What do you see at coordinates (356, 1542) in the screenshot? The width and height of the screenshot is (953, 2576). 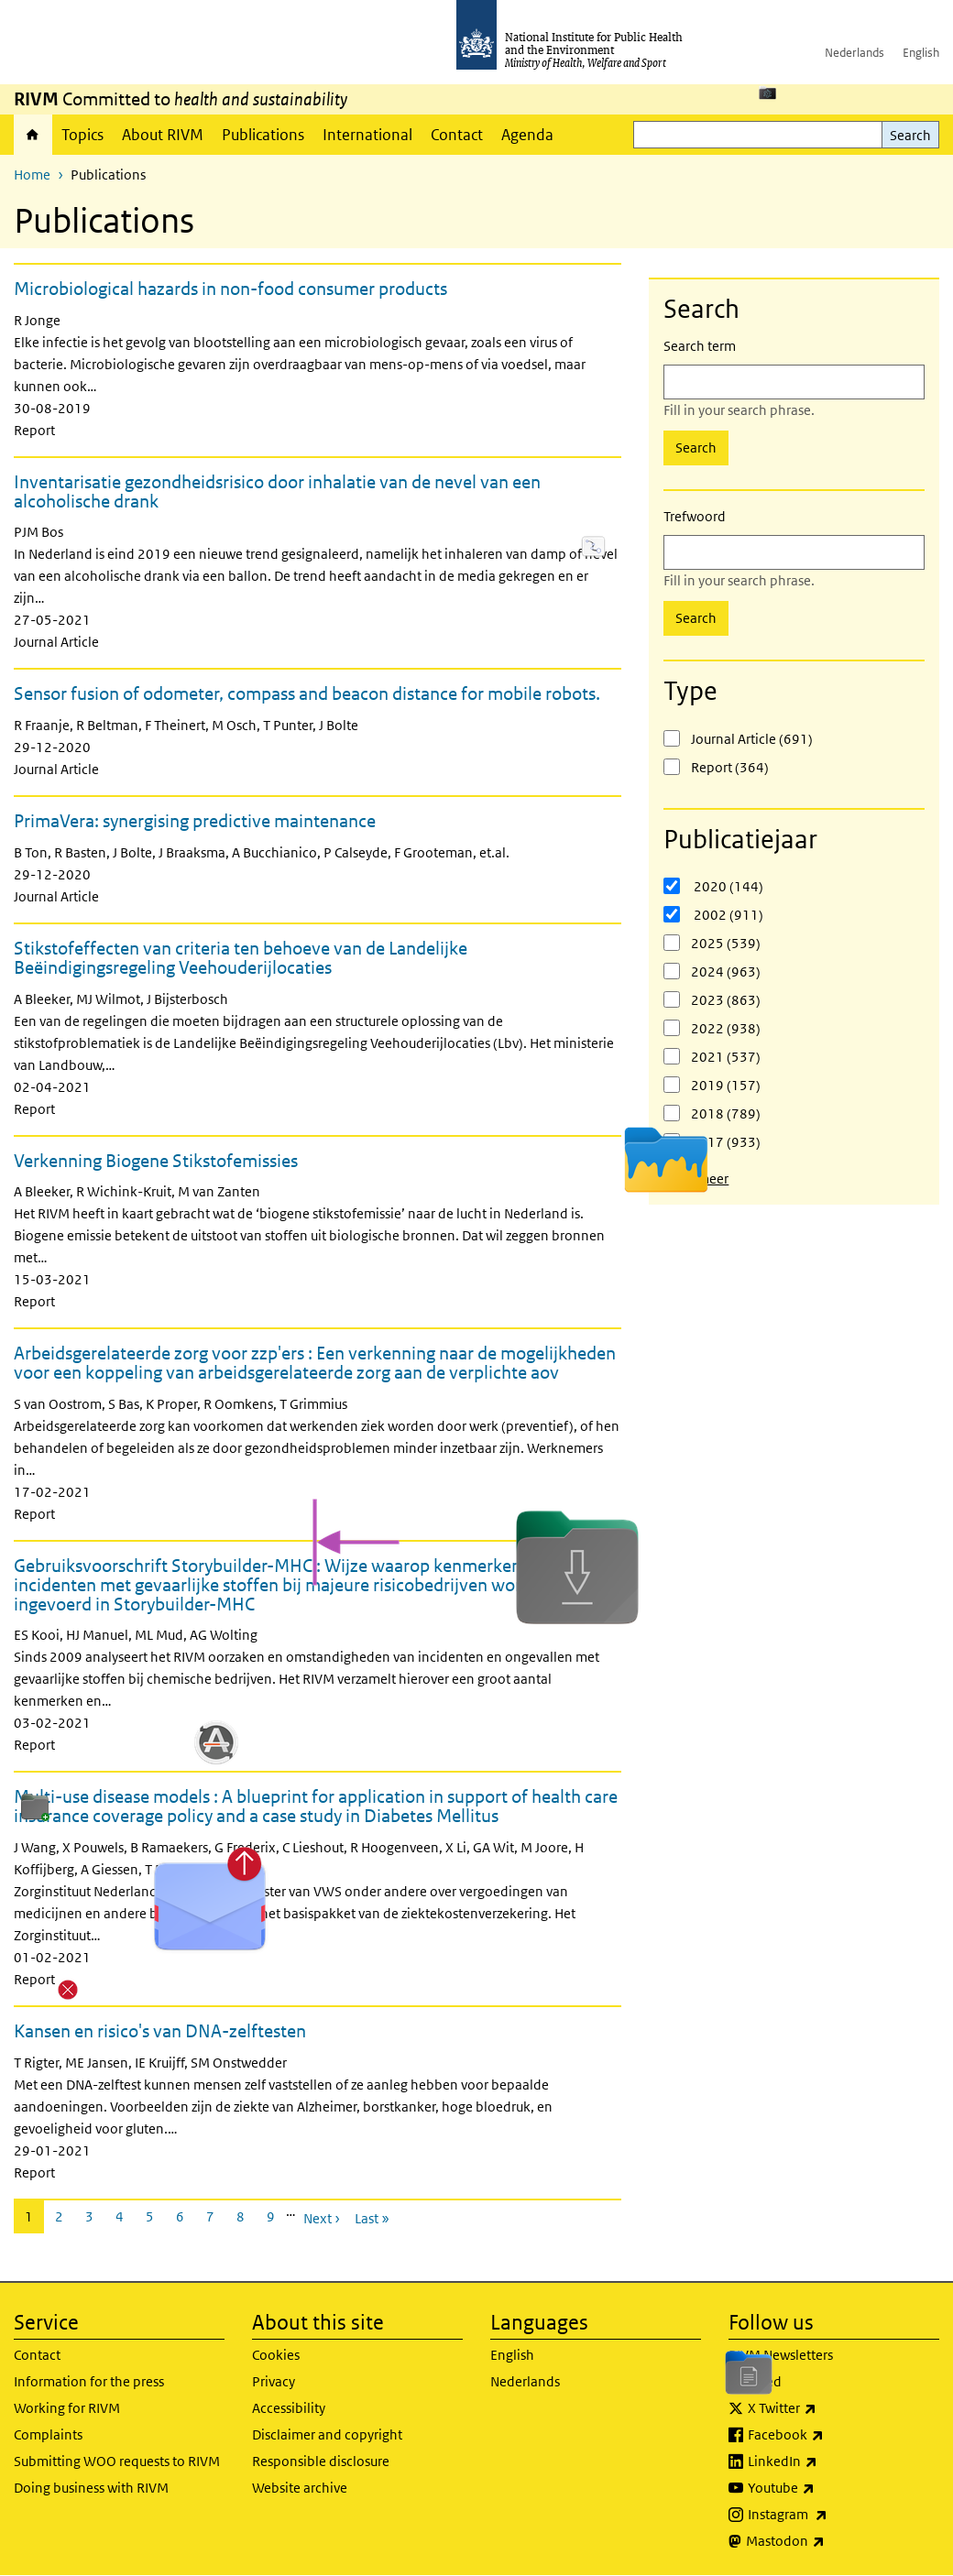 I see `go to the first item in a list or sequence` at bounding box center [356, 1542].